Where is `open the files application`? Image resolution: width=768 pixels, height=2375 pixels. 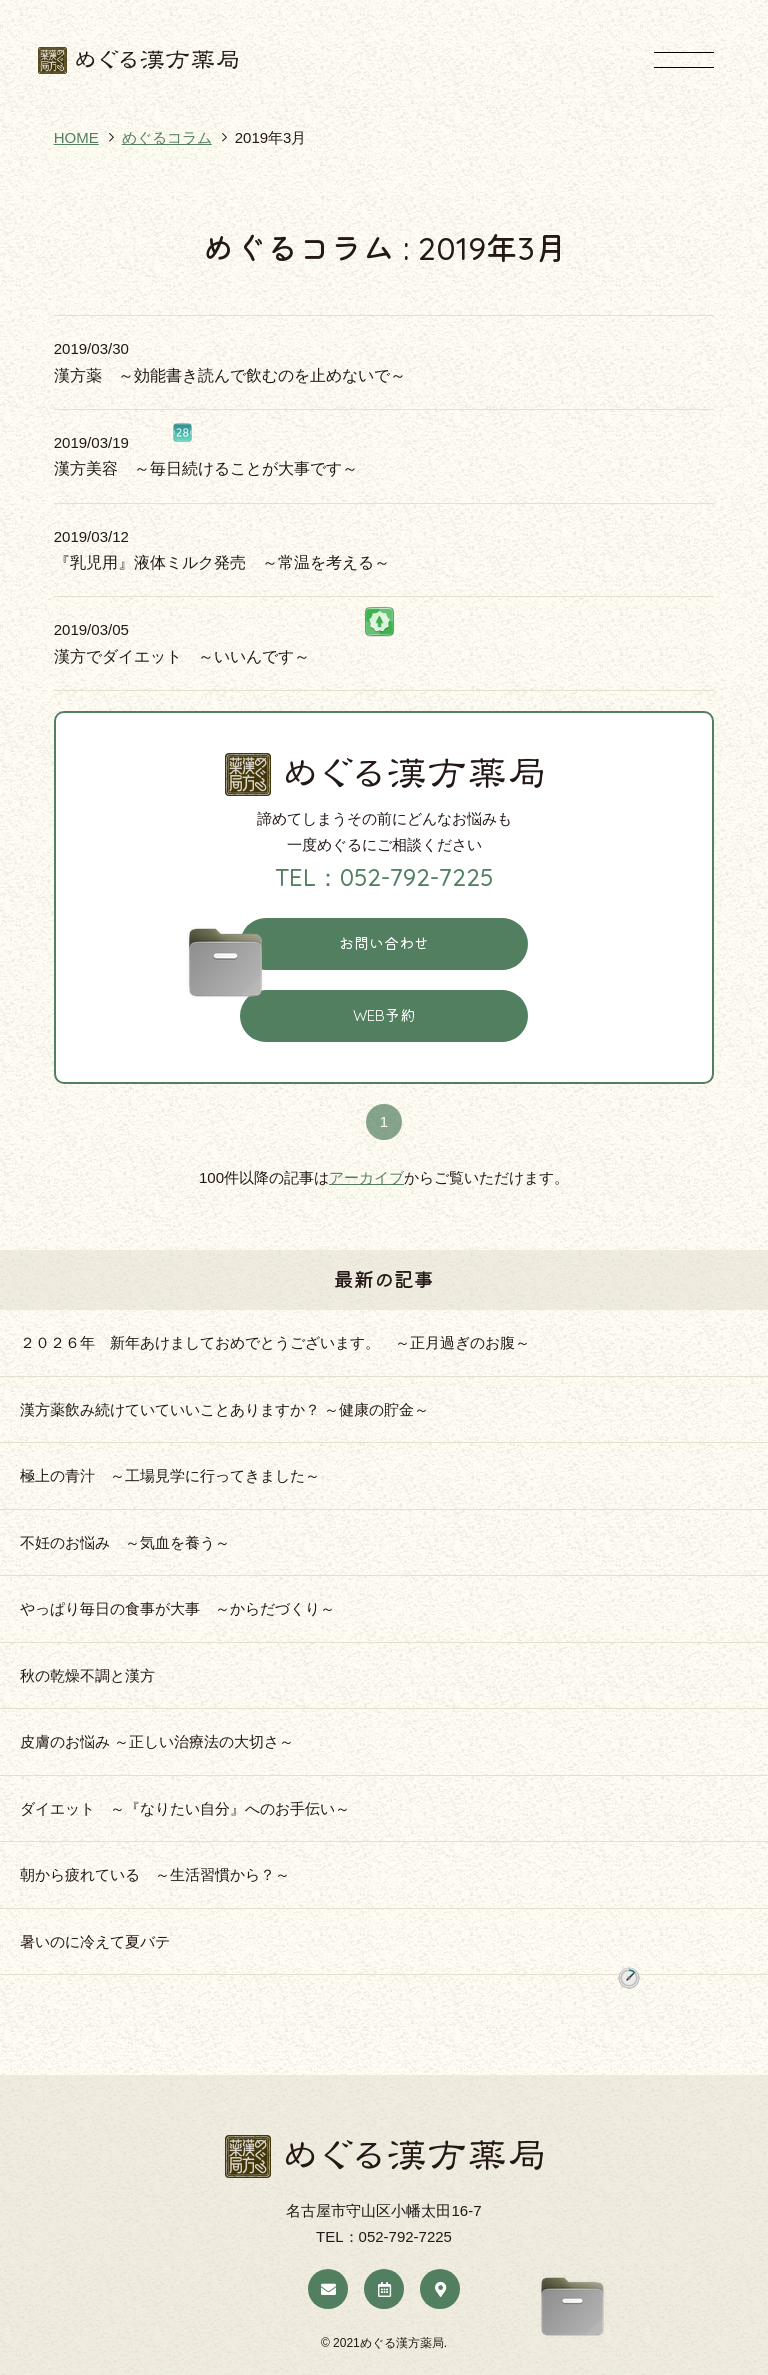
open the files application is located at coordinates (572, 2306).